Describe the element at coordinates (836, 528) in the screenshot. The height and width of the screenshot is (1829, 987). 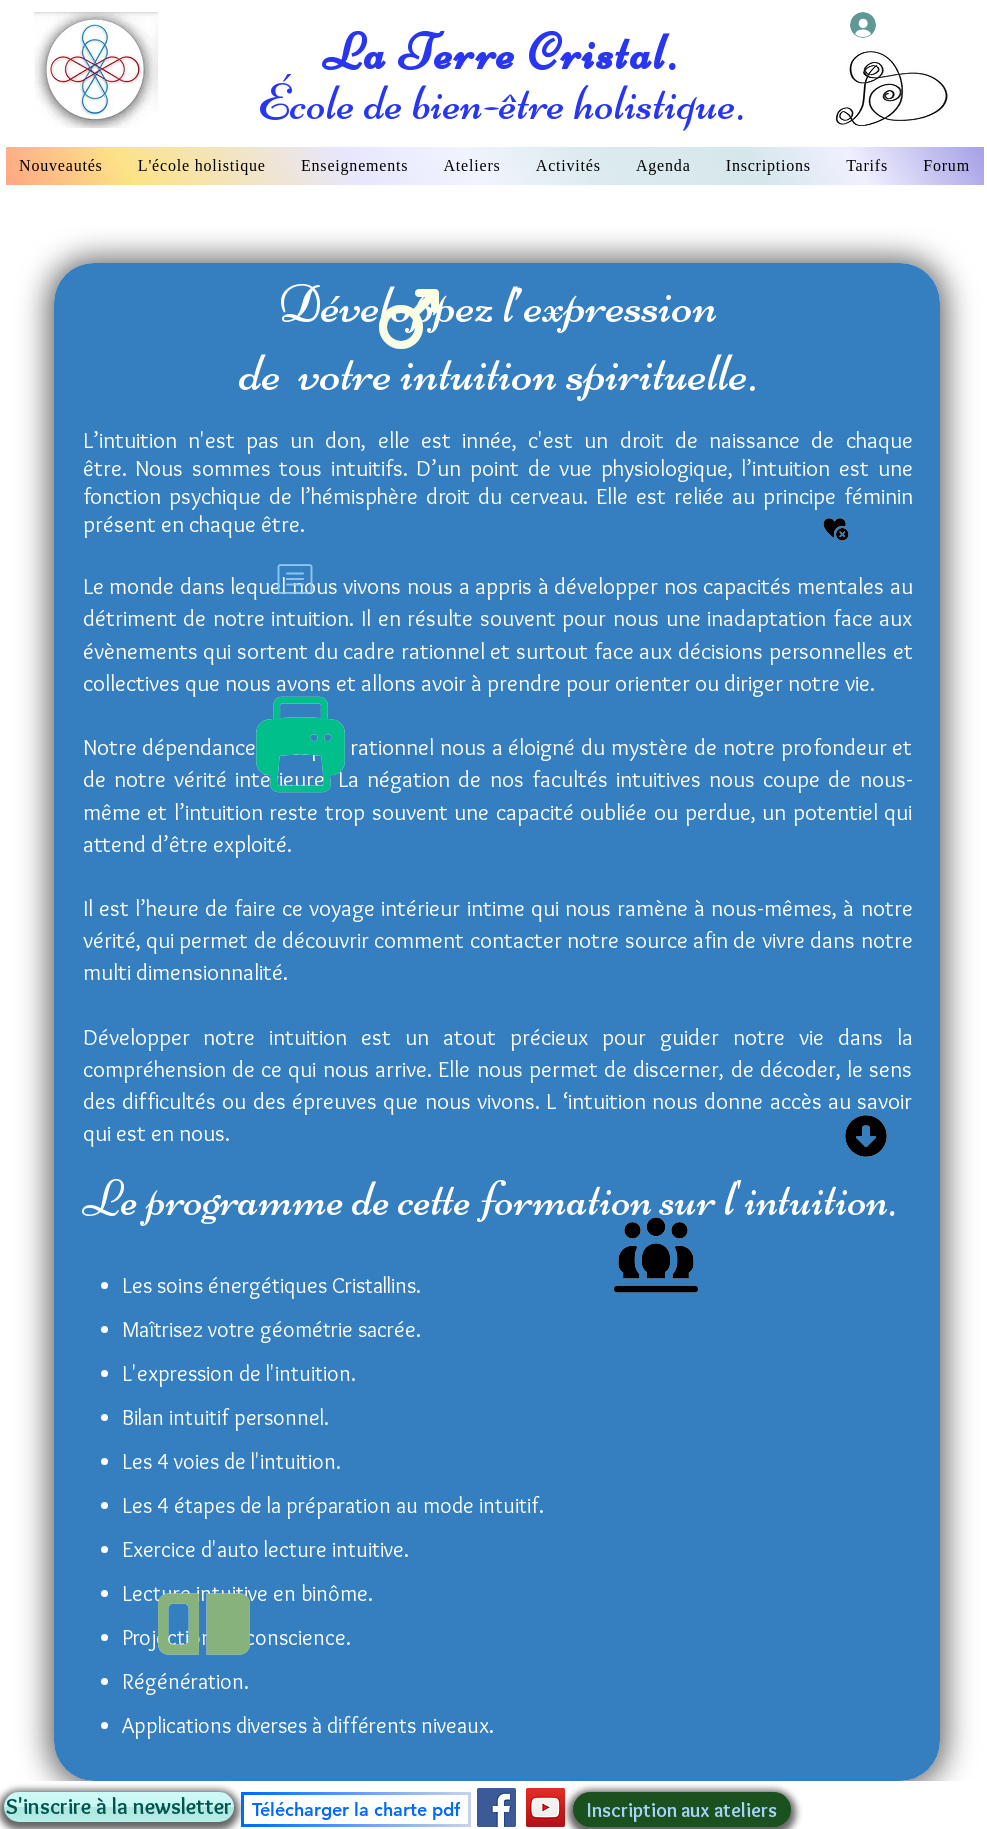
I see `remove item from favorites` at that location.